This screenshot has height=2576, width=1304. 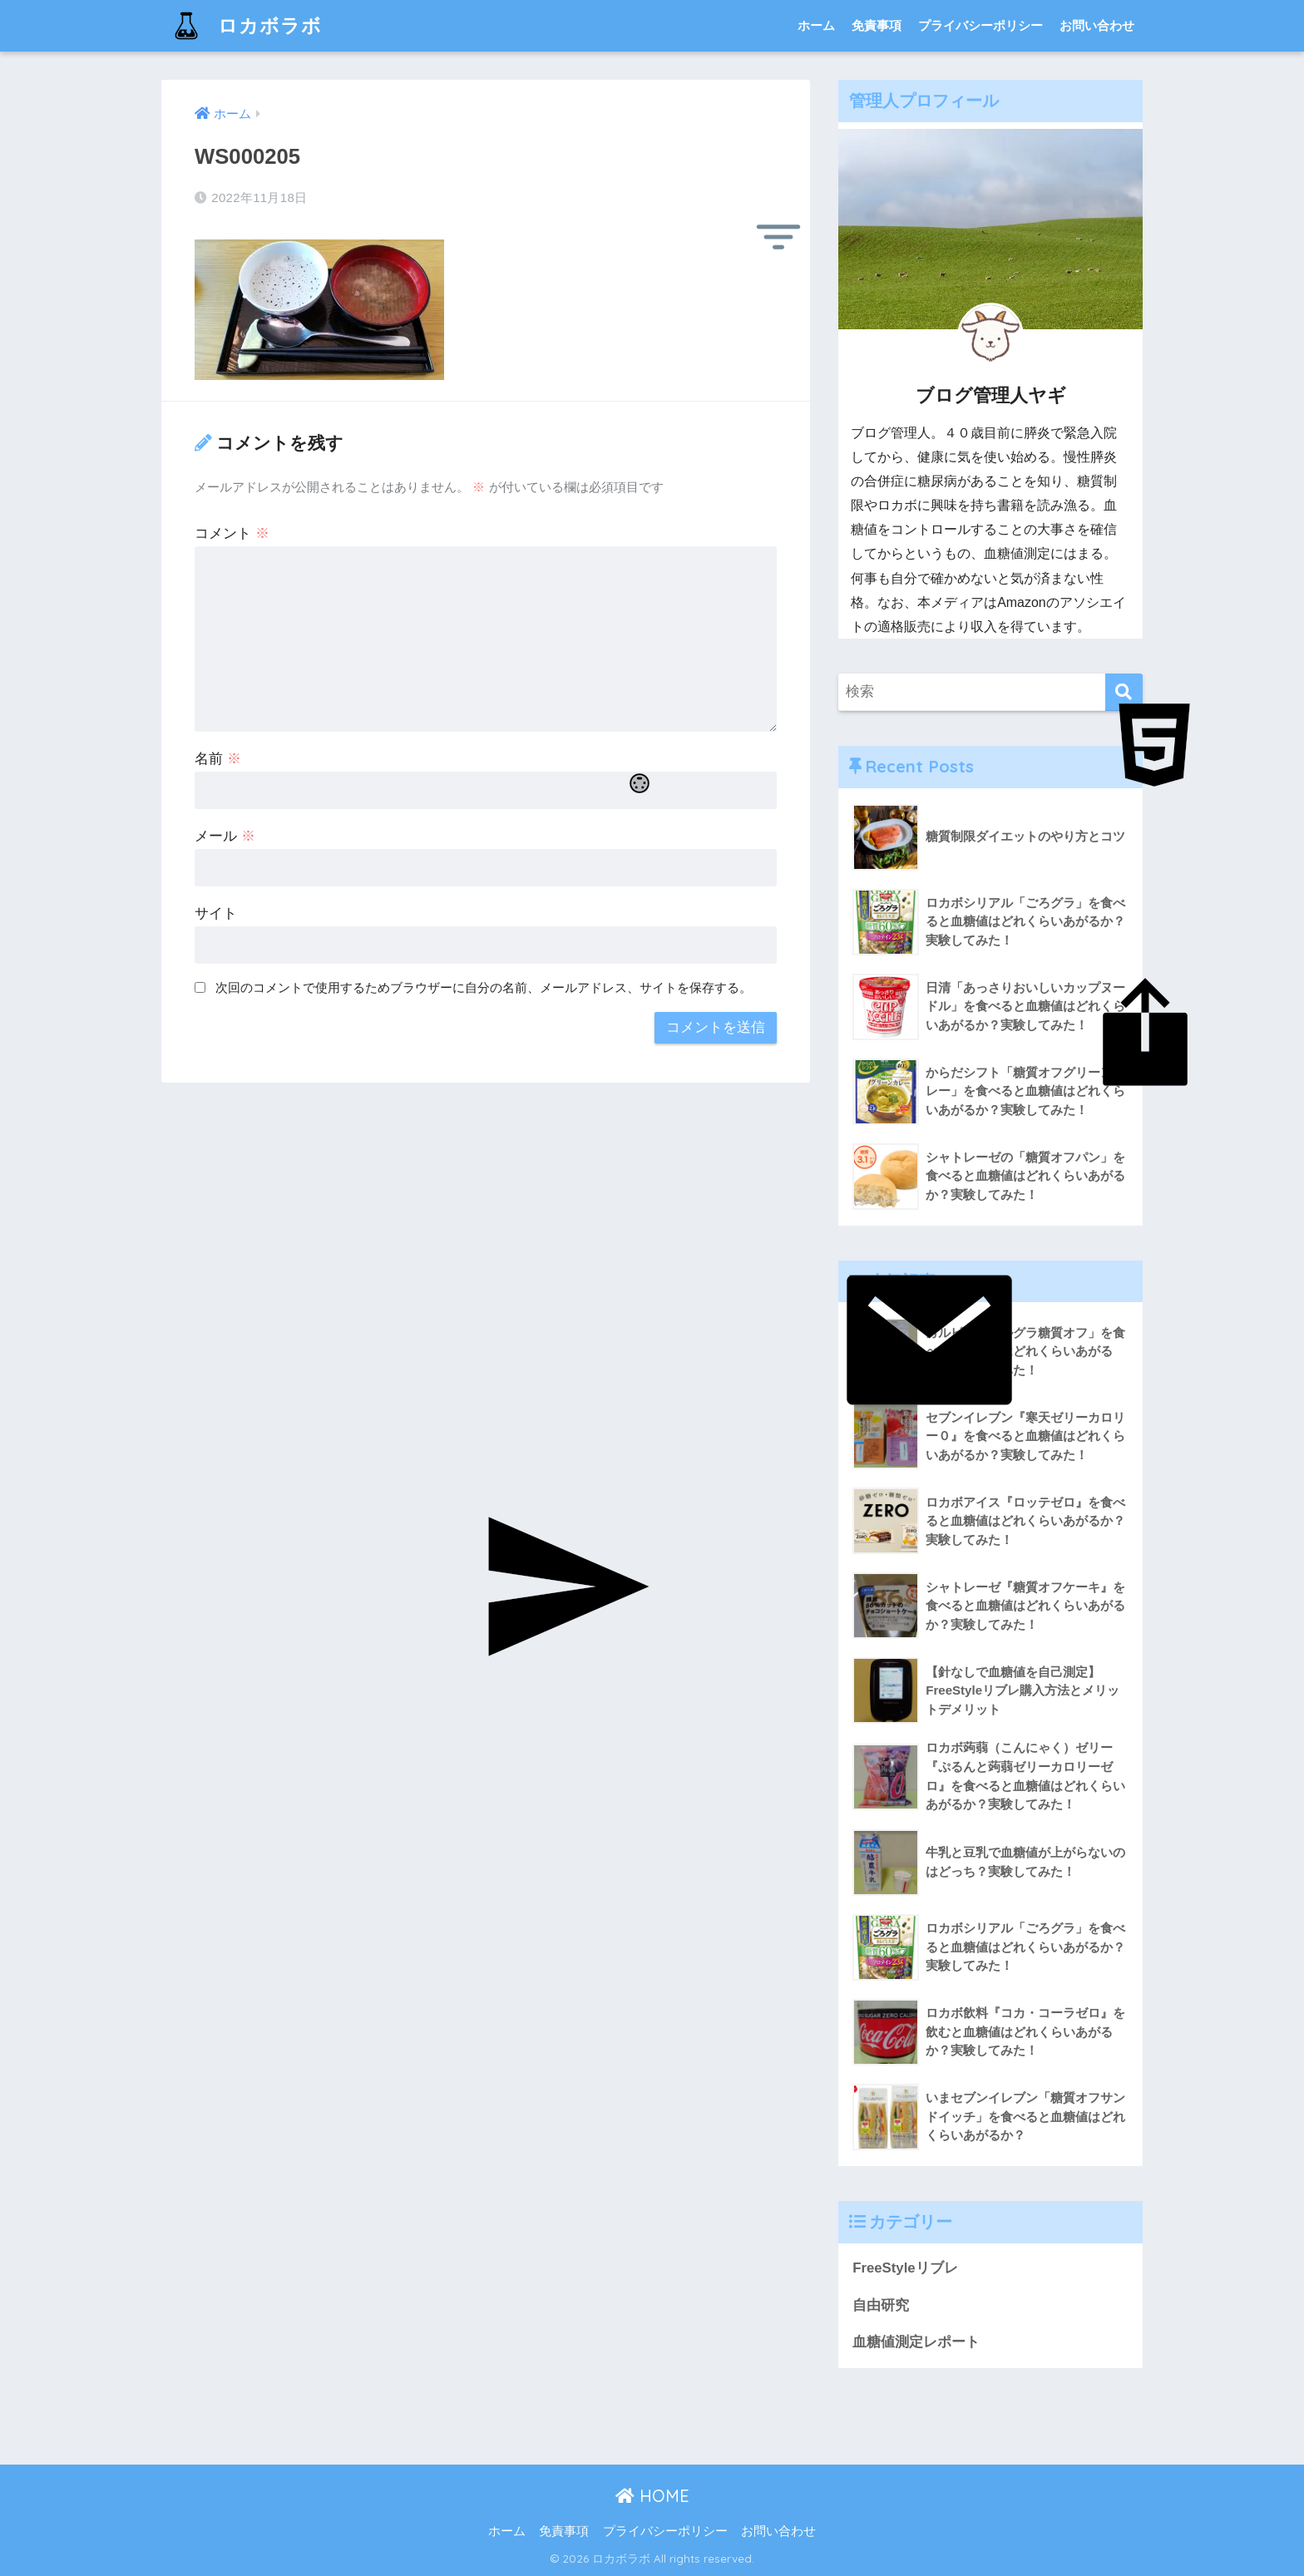 What do you see at coordinates (778, 237) in the screenshot?
I see `filter or sort list items` at bounding box center [778, 237].